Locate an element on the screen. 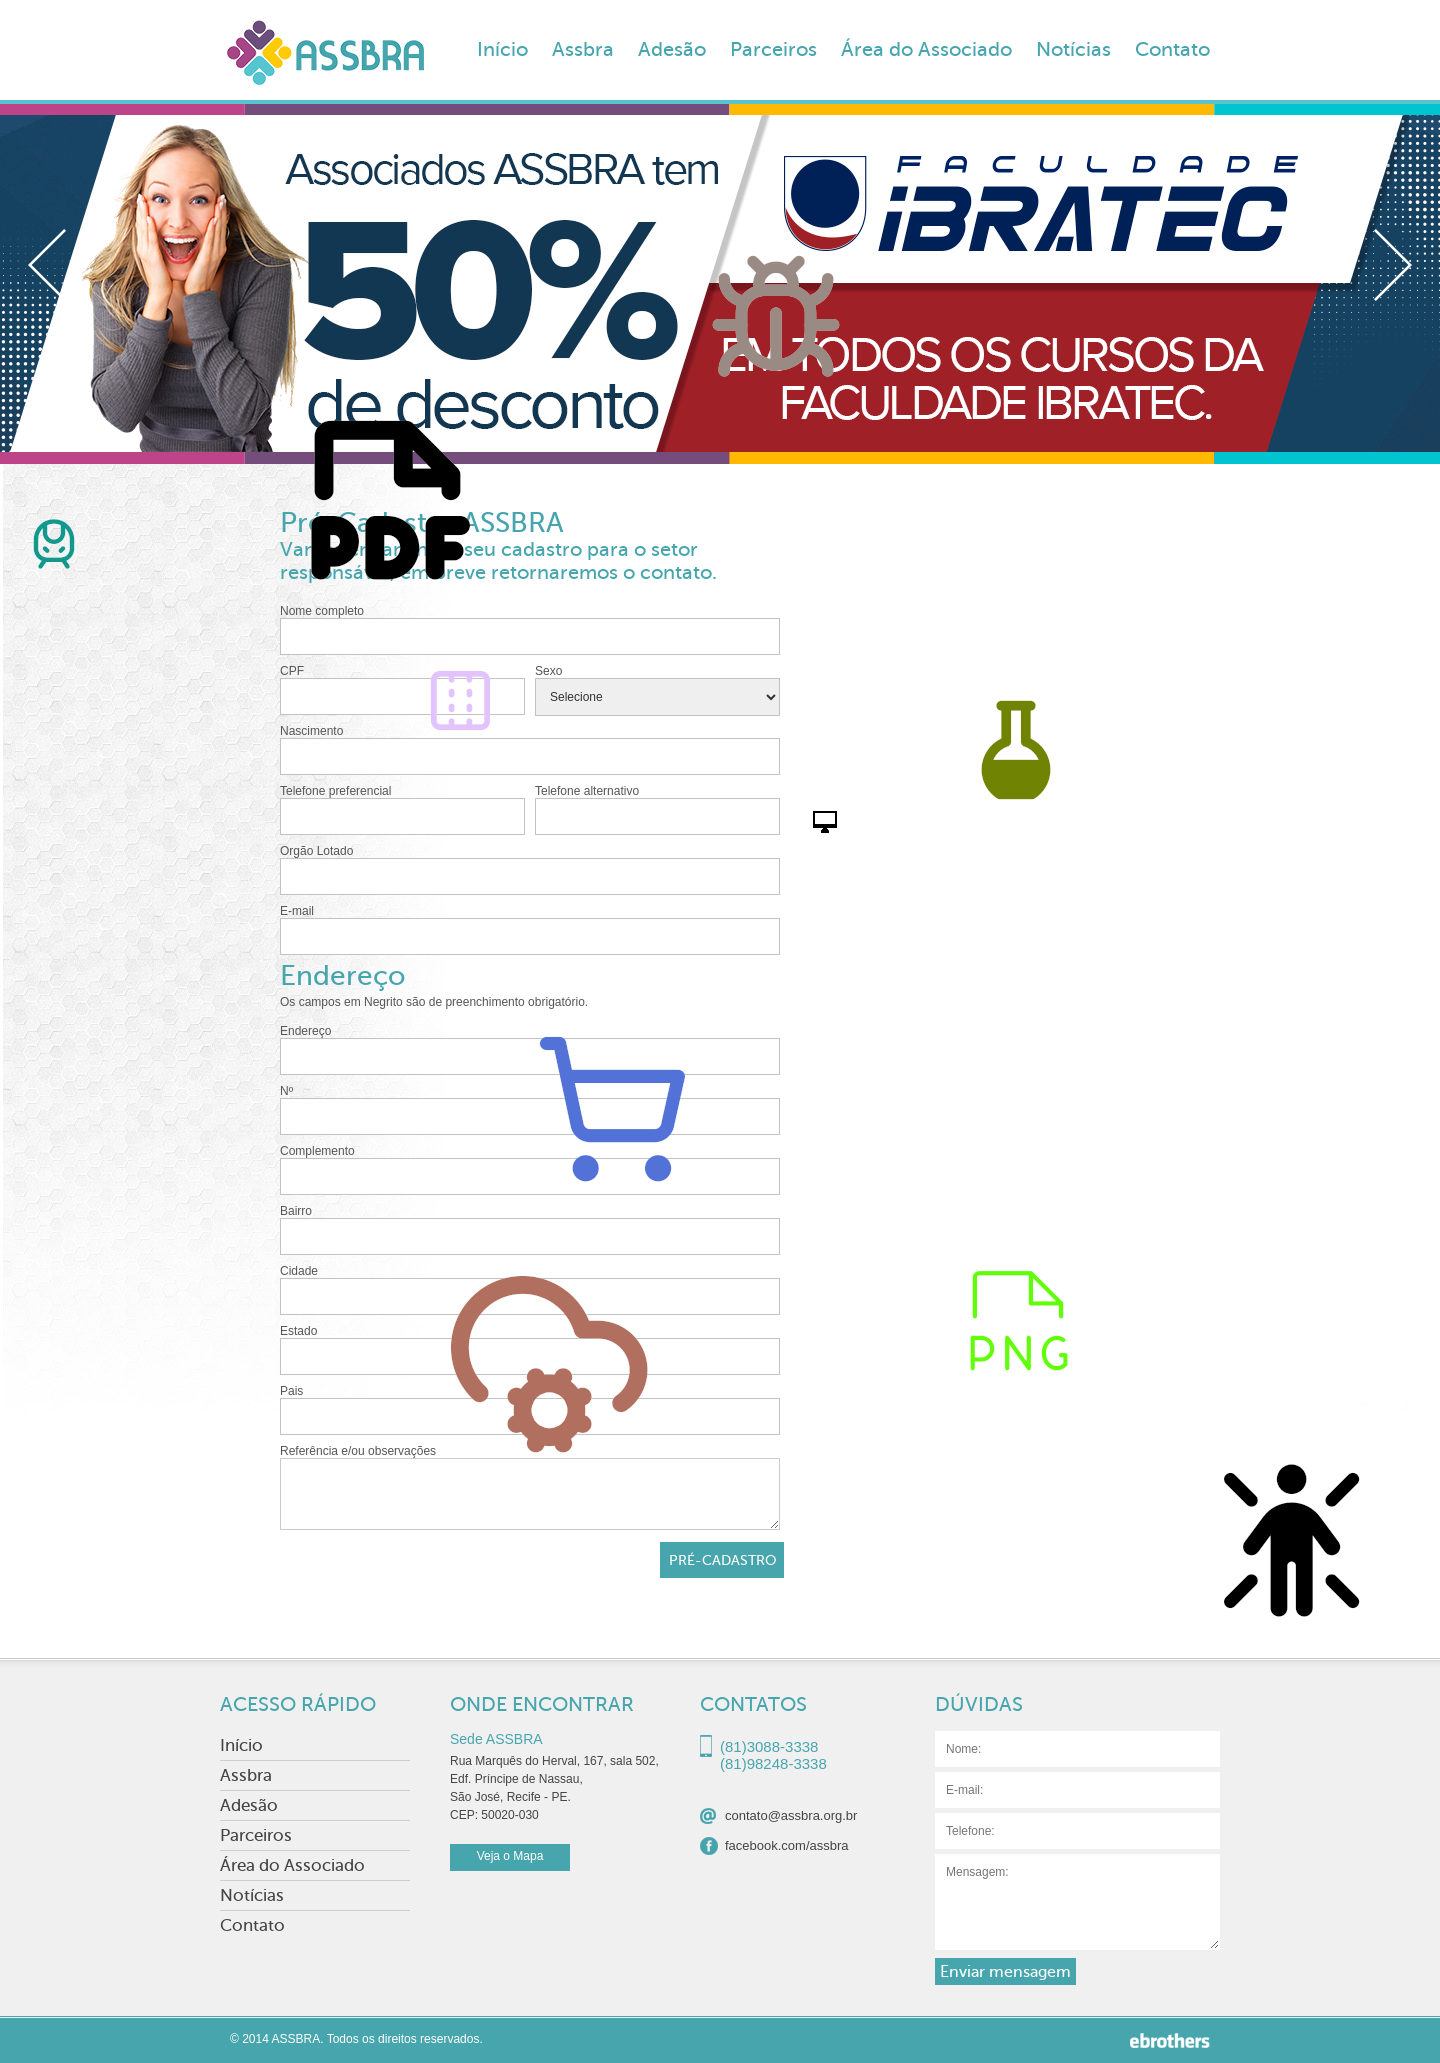 The image size is (1440, 2063). view or open a PDF document is located at coordinates (387, 506).